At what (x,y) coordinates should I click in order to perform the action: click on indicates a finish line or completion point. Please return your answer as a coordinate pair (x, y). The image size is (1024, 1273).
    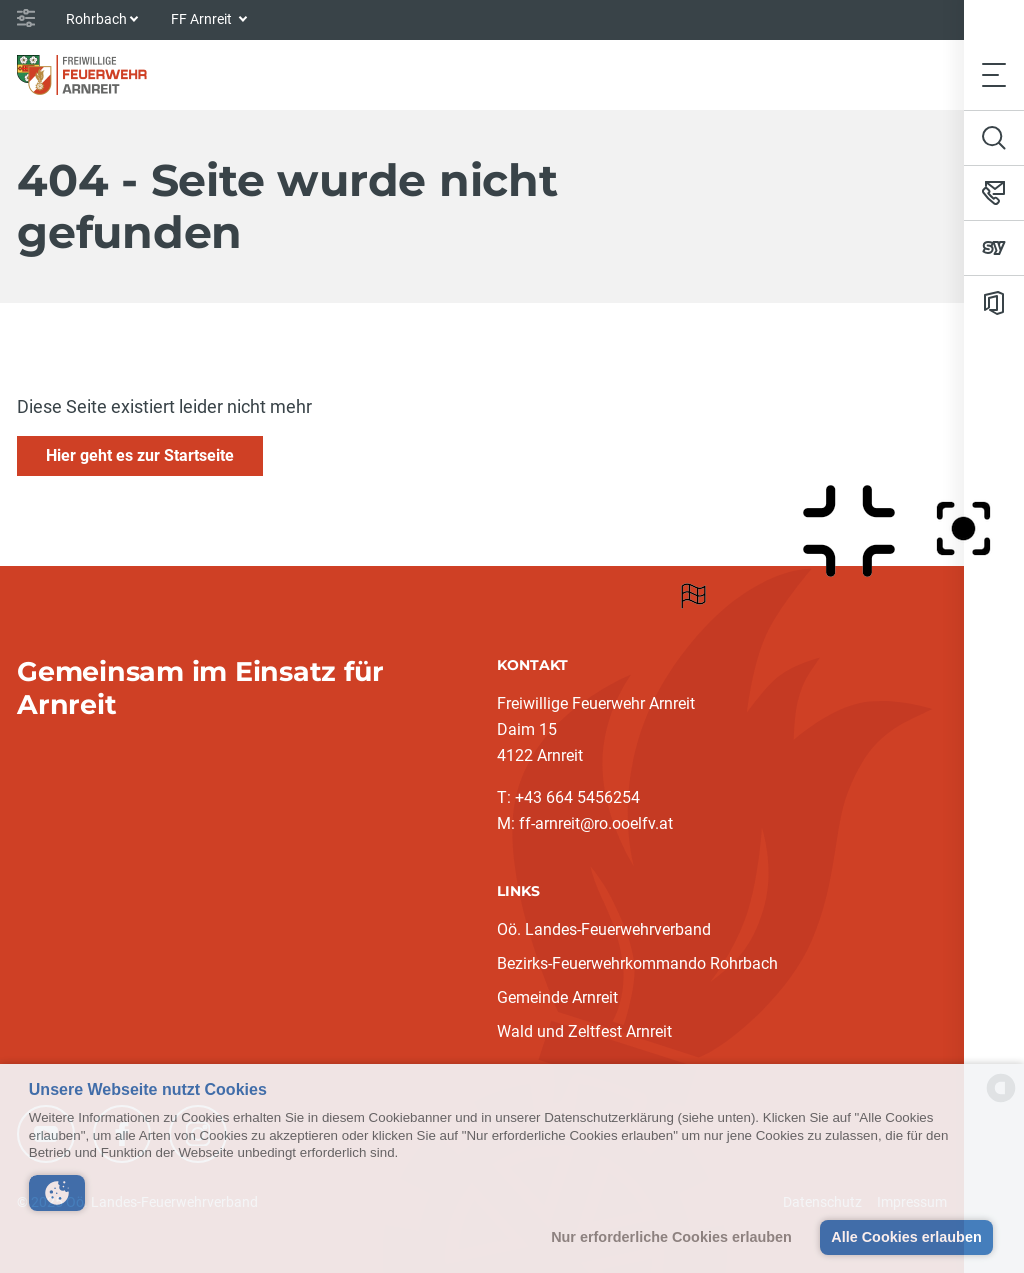
    Looking at the image, I should click on (692, 595).